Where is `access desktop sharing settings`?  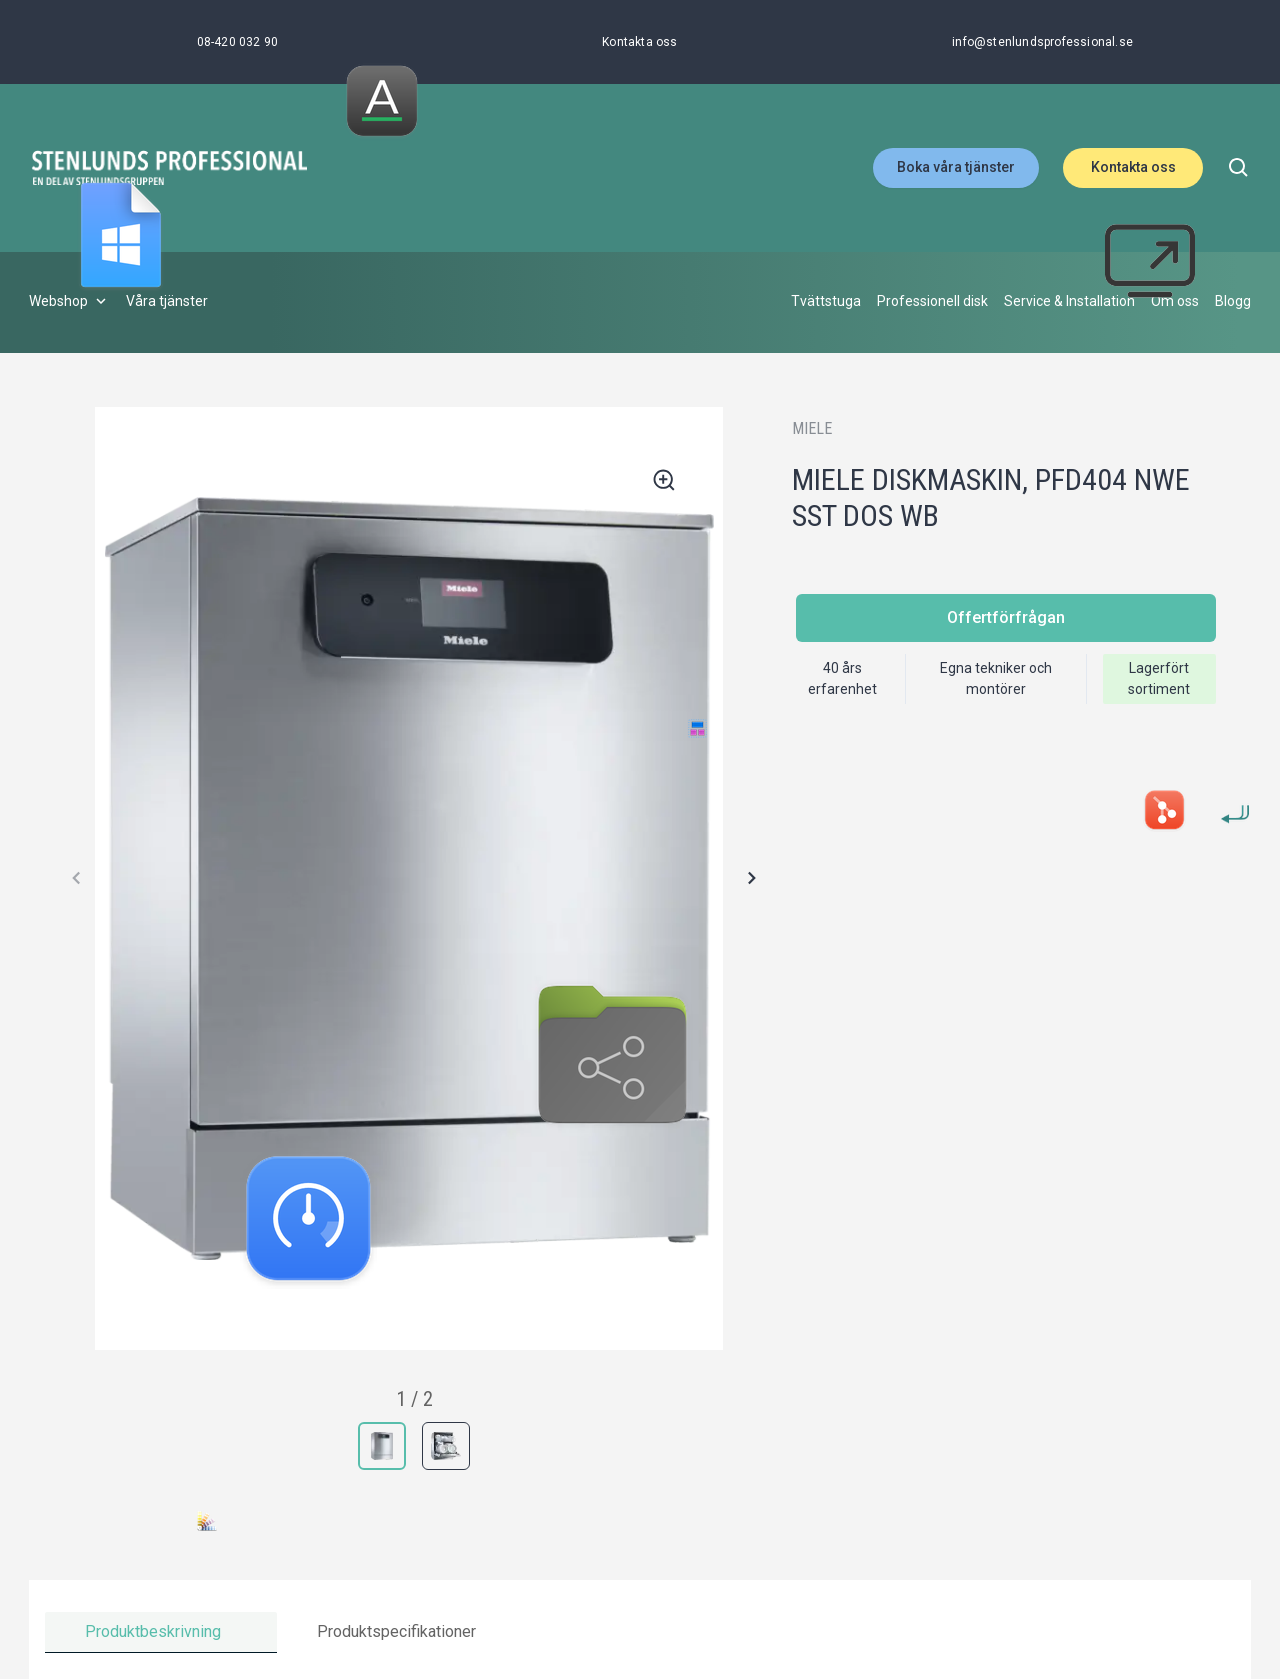 access desktop sharing settings is located at coordinates (1150, 258).